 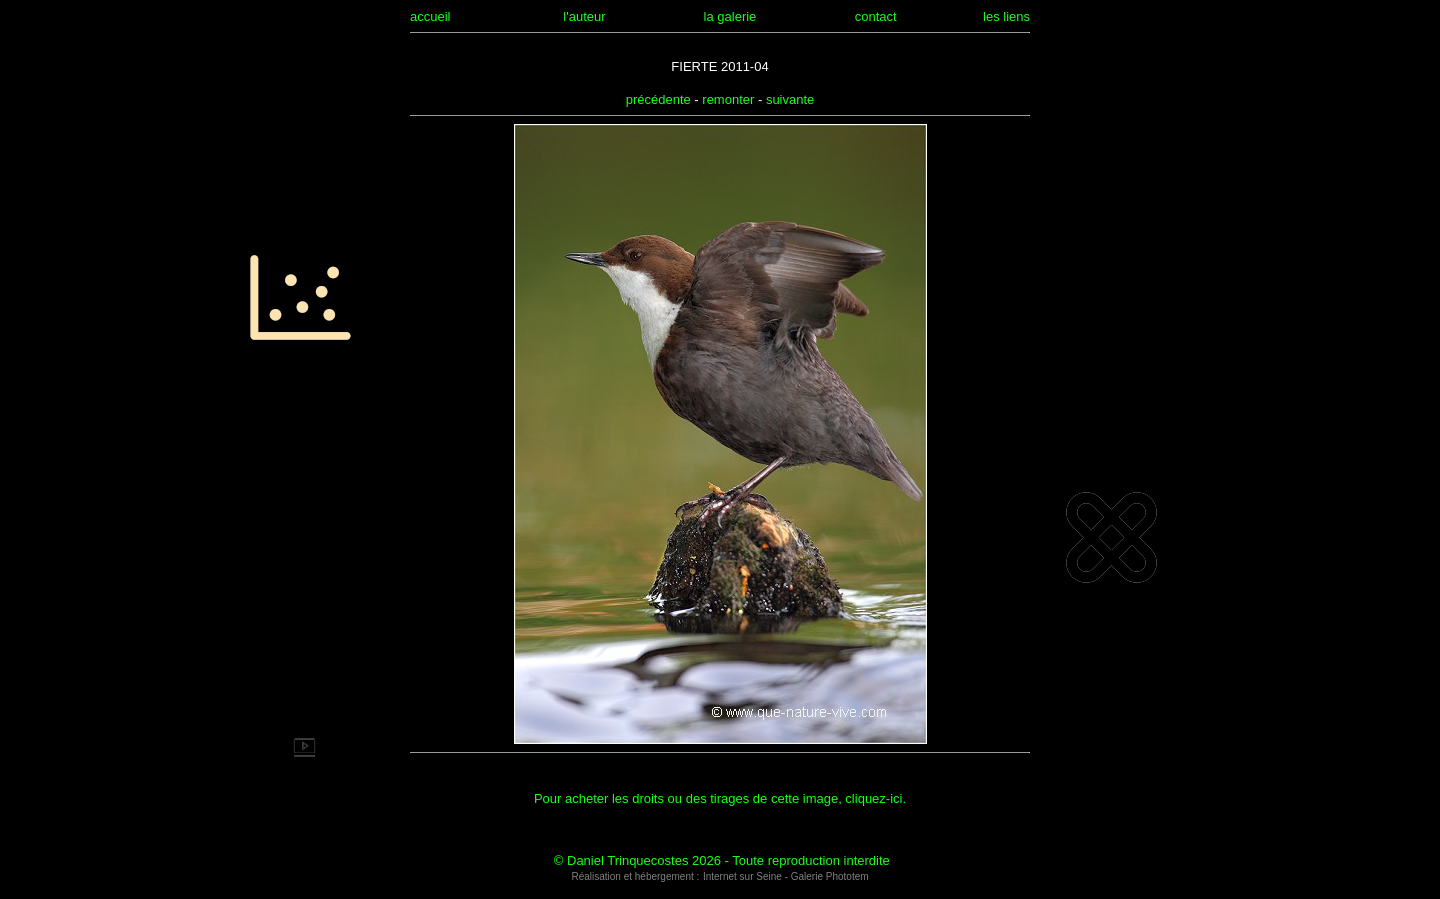 I want to click on play or watch a video, so click(x=304, y=747).